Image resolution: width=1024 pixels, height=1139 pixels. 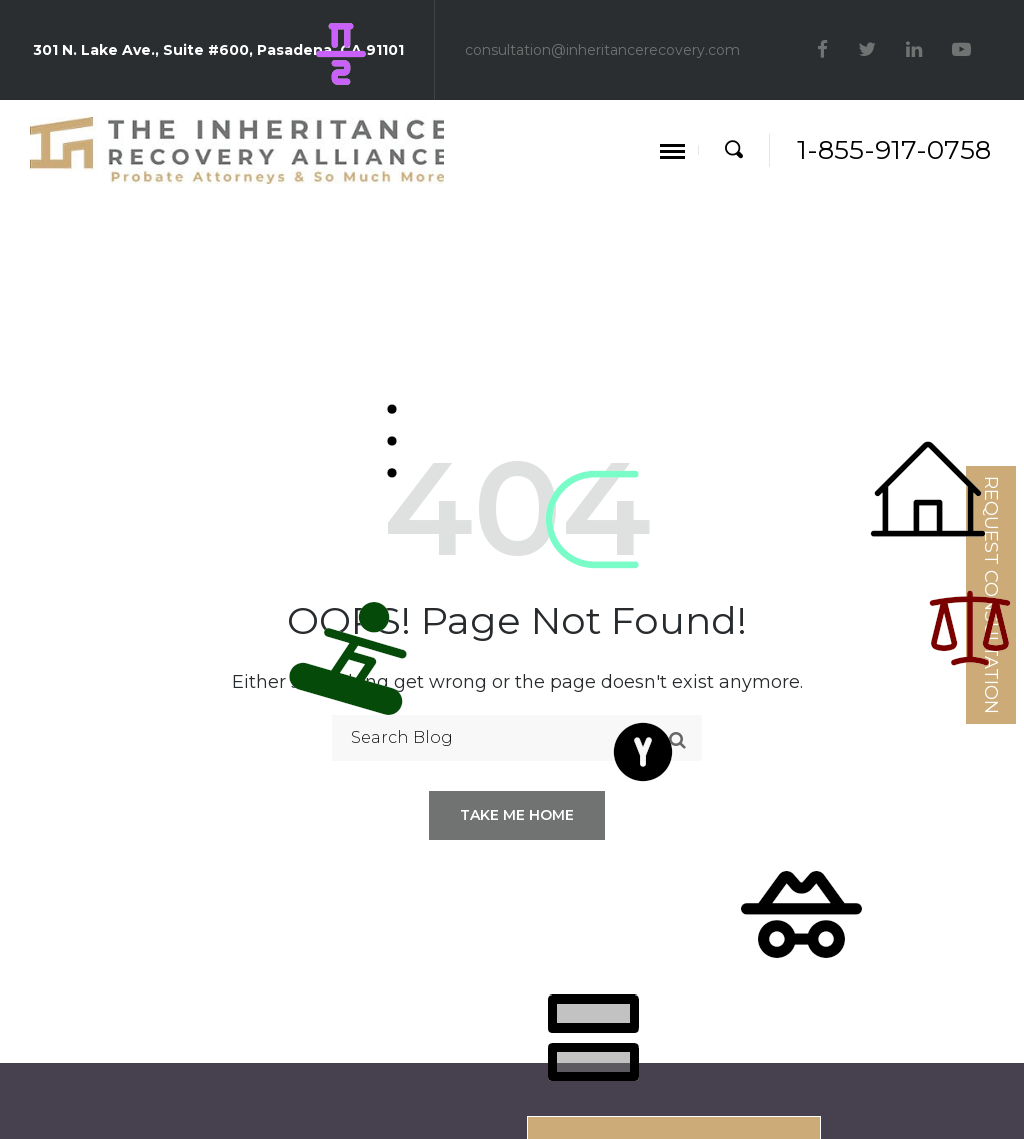 What do you see at coordinates (643, 752) in the screenshot?
I see `indicates items or options starting with the letter Y` at bounding box center [643, 752].